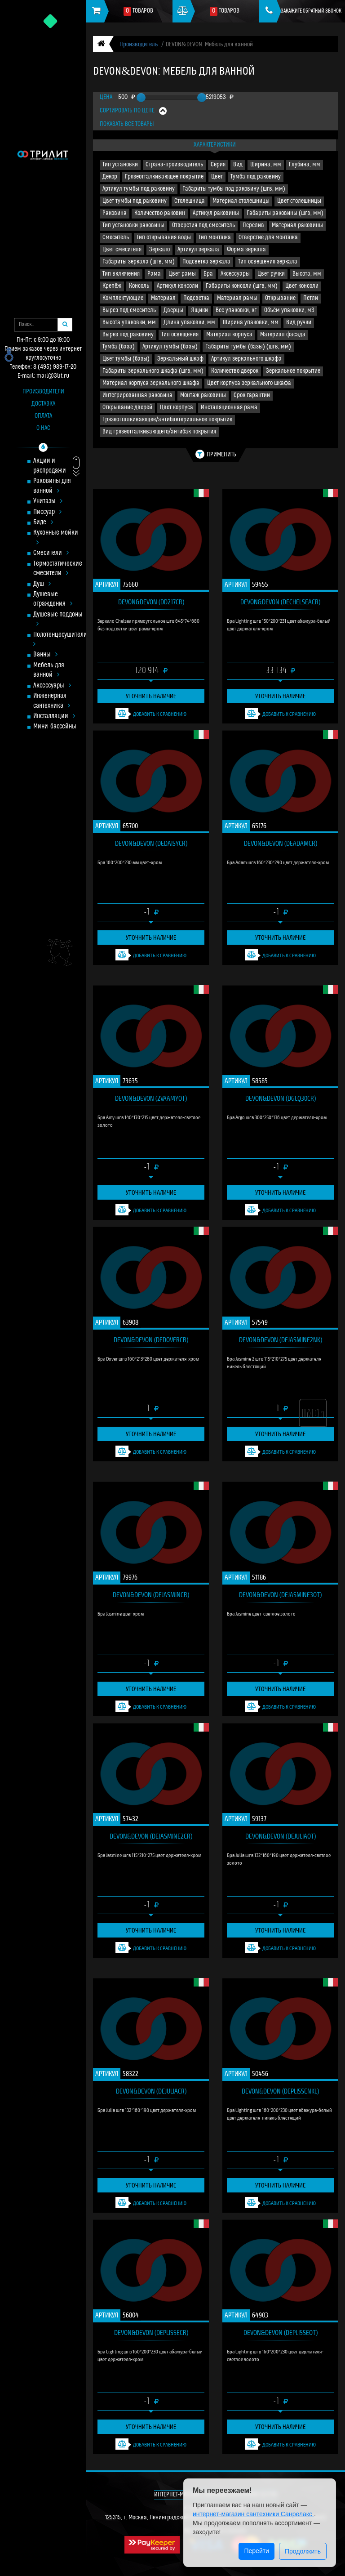  What do you see at coordinates (9, 355) in the screenshot?
I see `indicates male with upward stroke gender symbol` at bounding box center [9, 355].